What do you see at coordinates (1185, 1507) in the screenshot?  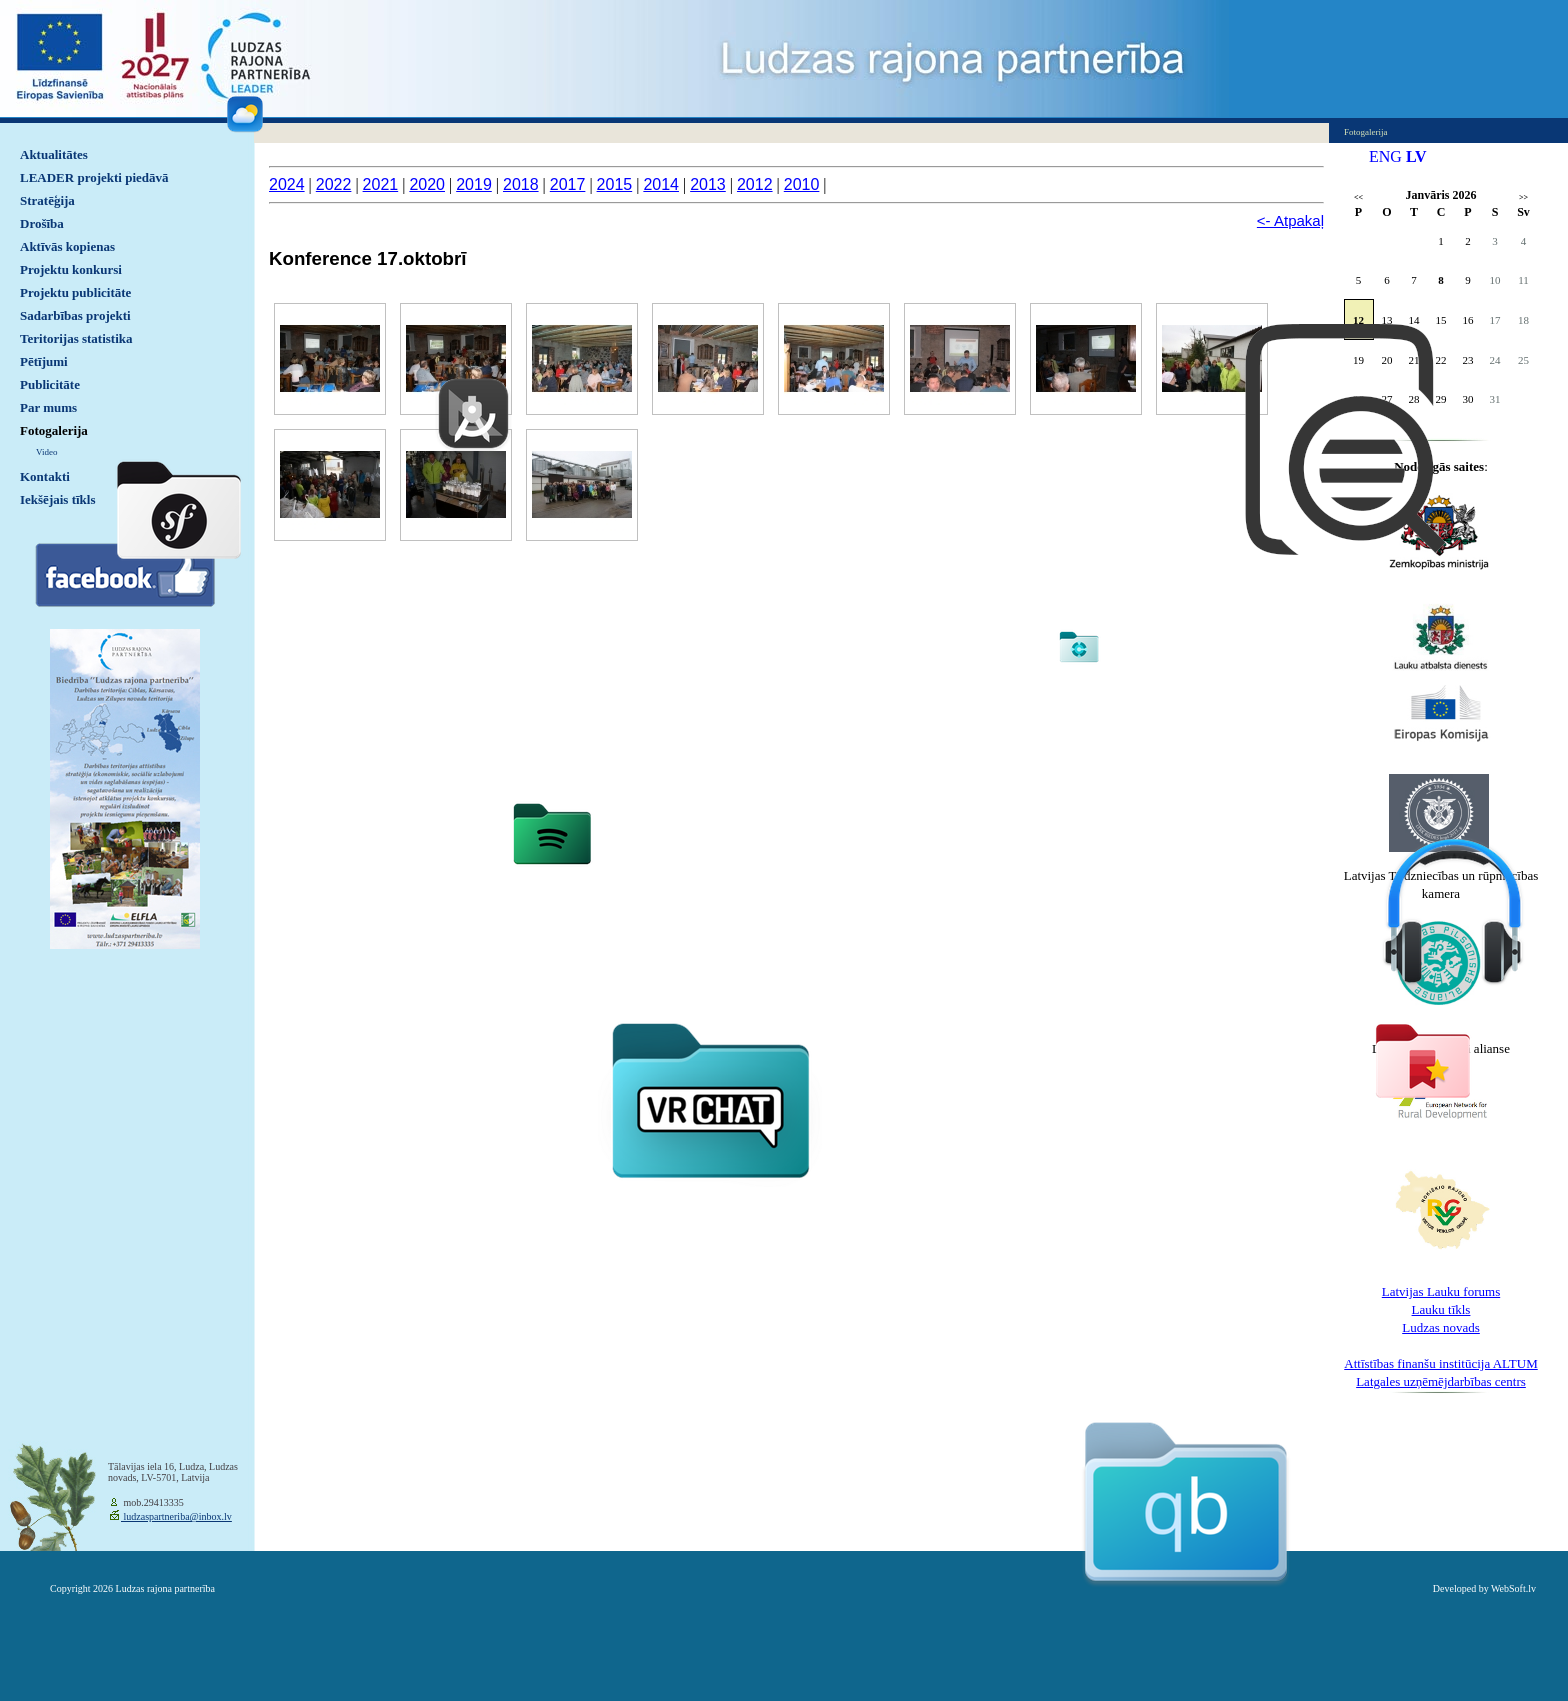 I see `open qbittorrent downloads folder` at bounding box center [1185, 1507].